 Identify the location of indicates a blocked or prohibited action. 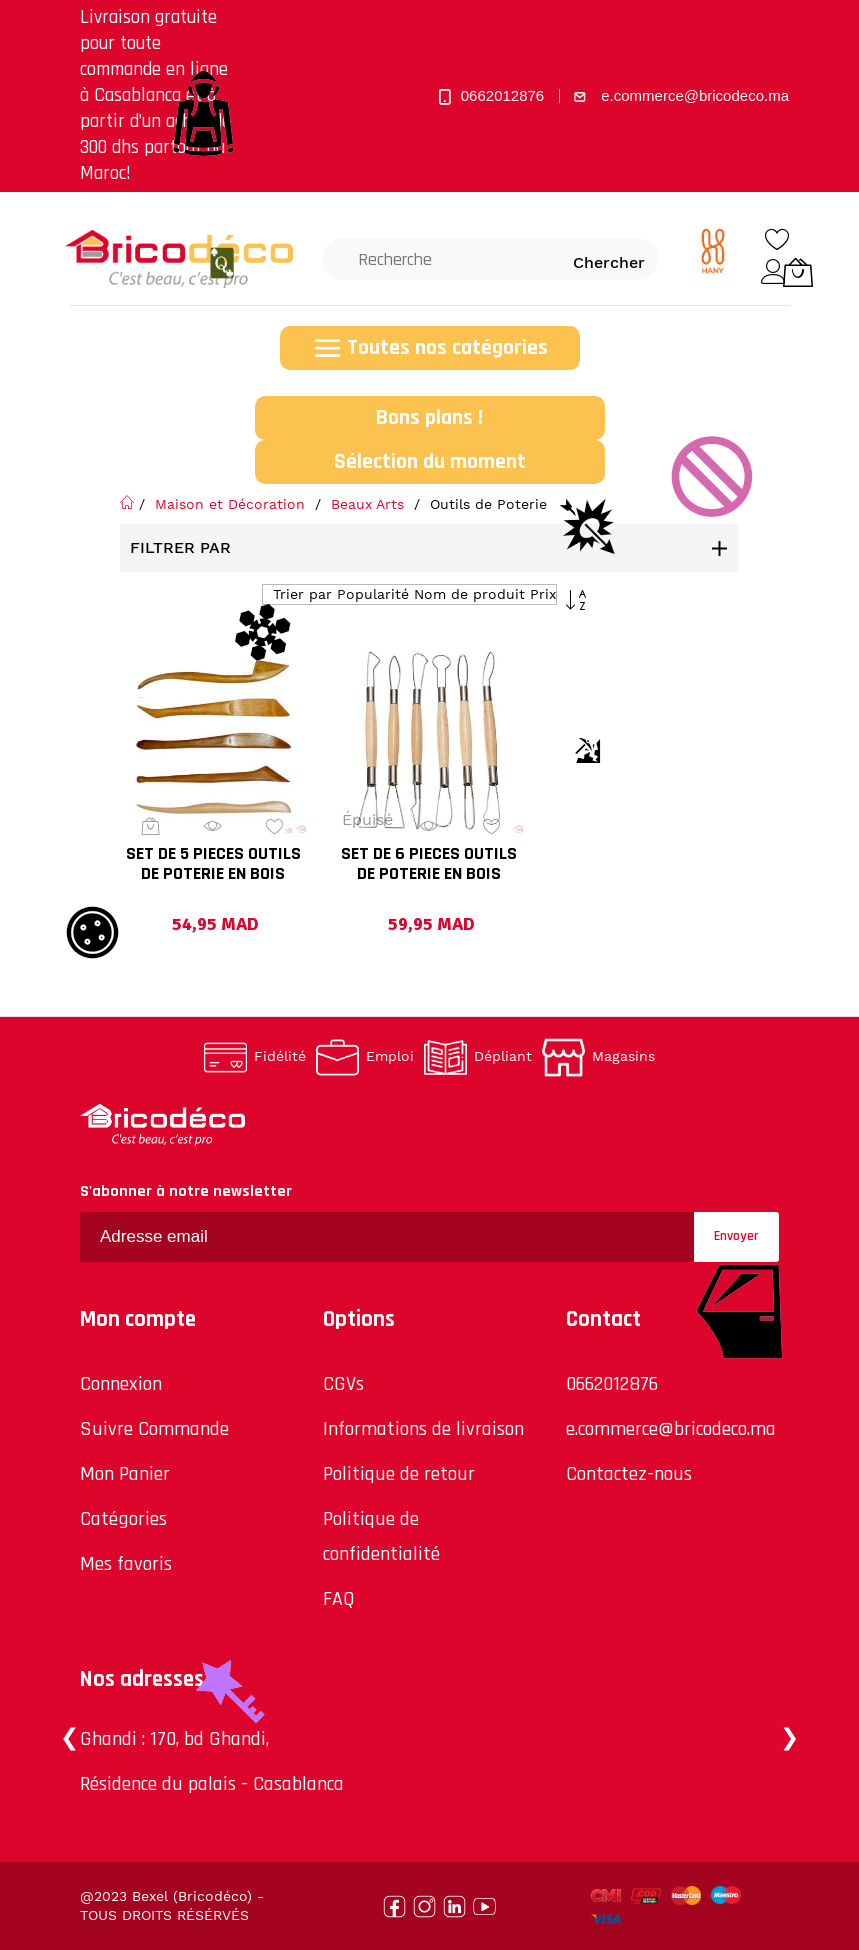
(712, 476).